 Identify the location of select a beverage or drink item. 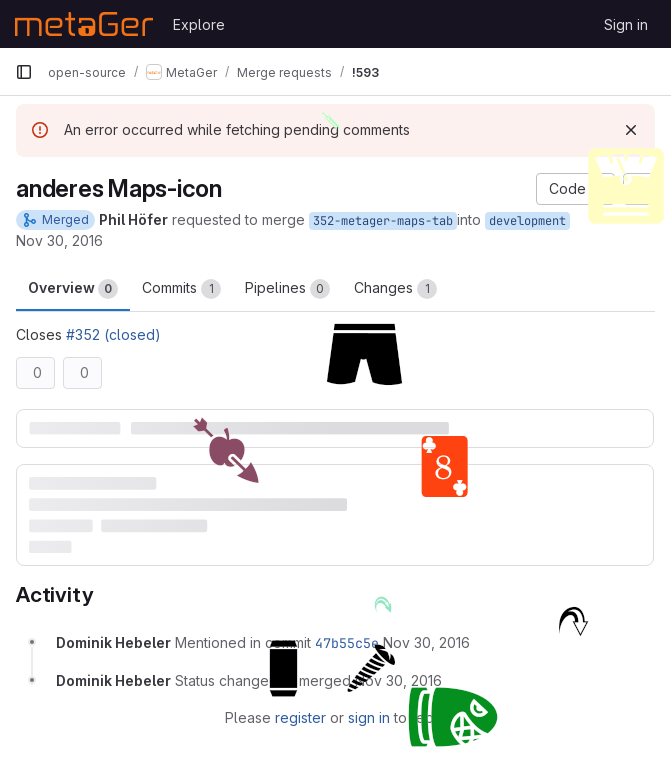
(283, 668).